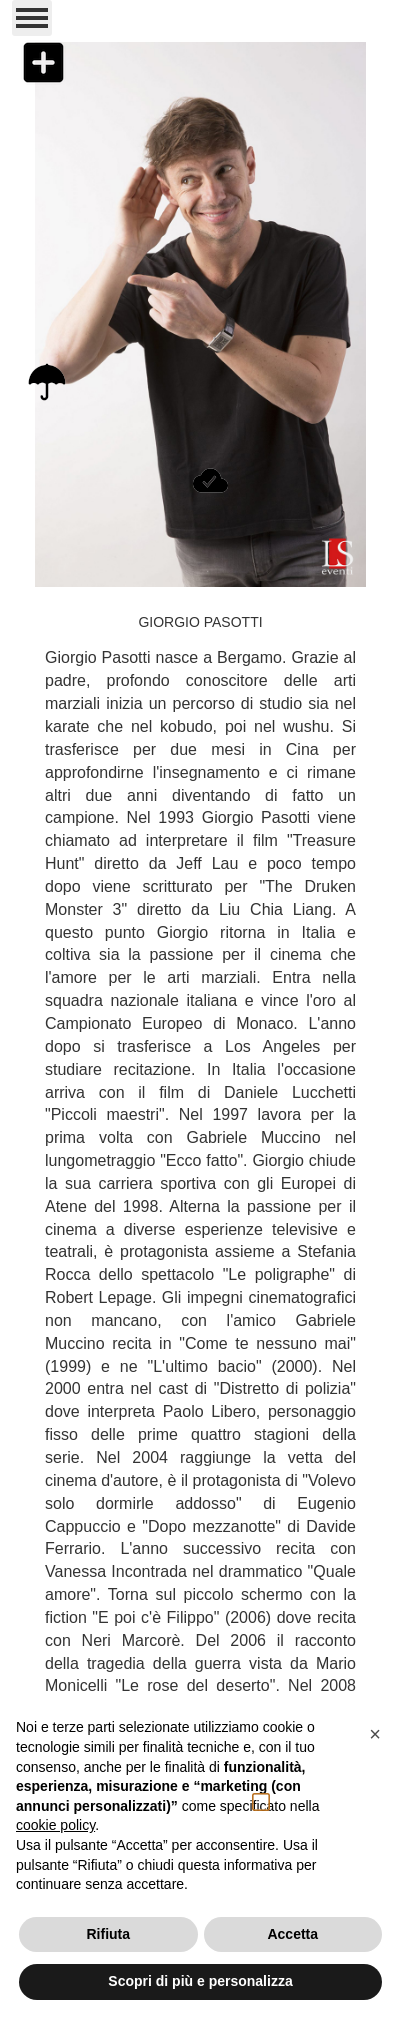  What do you see at coordinates (261, 1802) in the screenshot?
I see `stop media playback` at bounding box center [261, 1802].